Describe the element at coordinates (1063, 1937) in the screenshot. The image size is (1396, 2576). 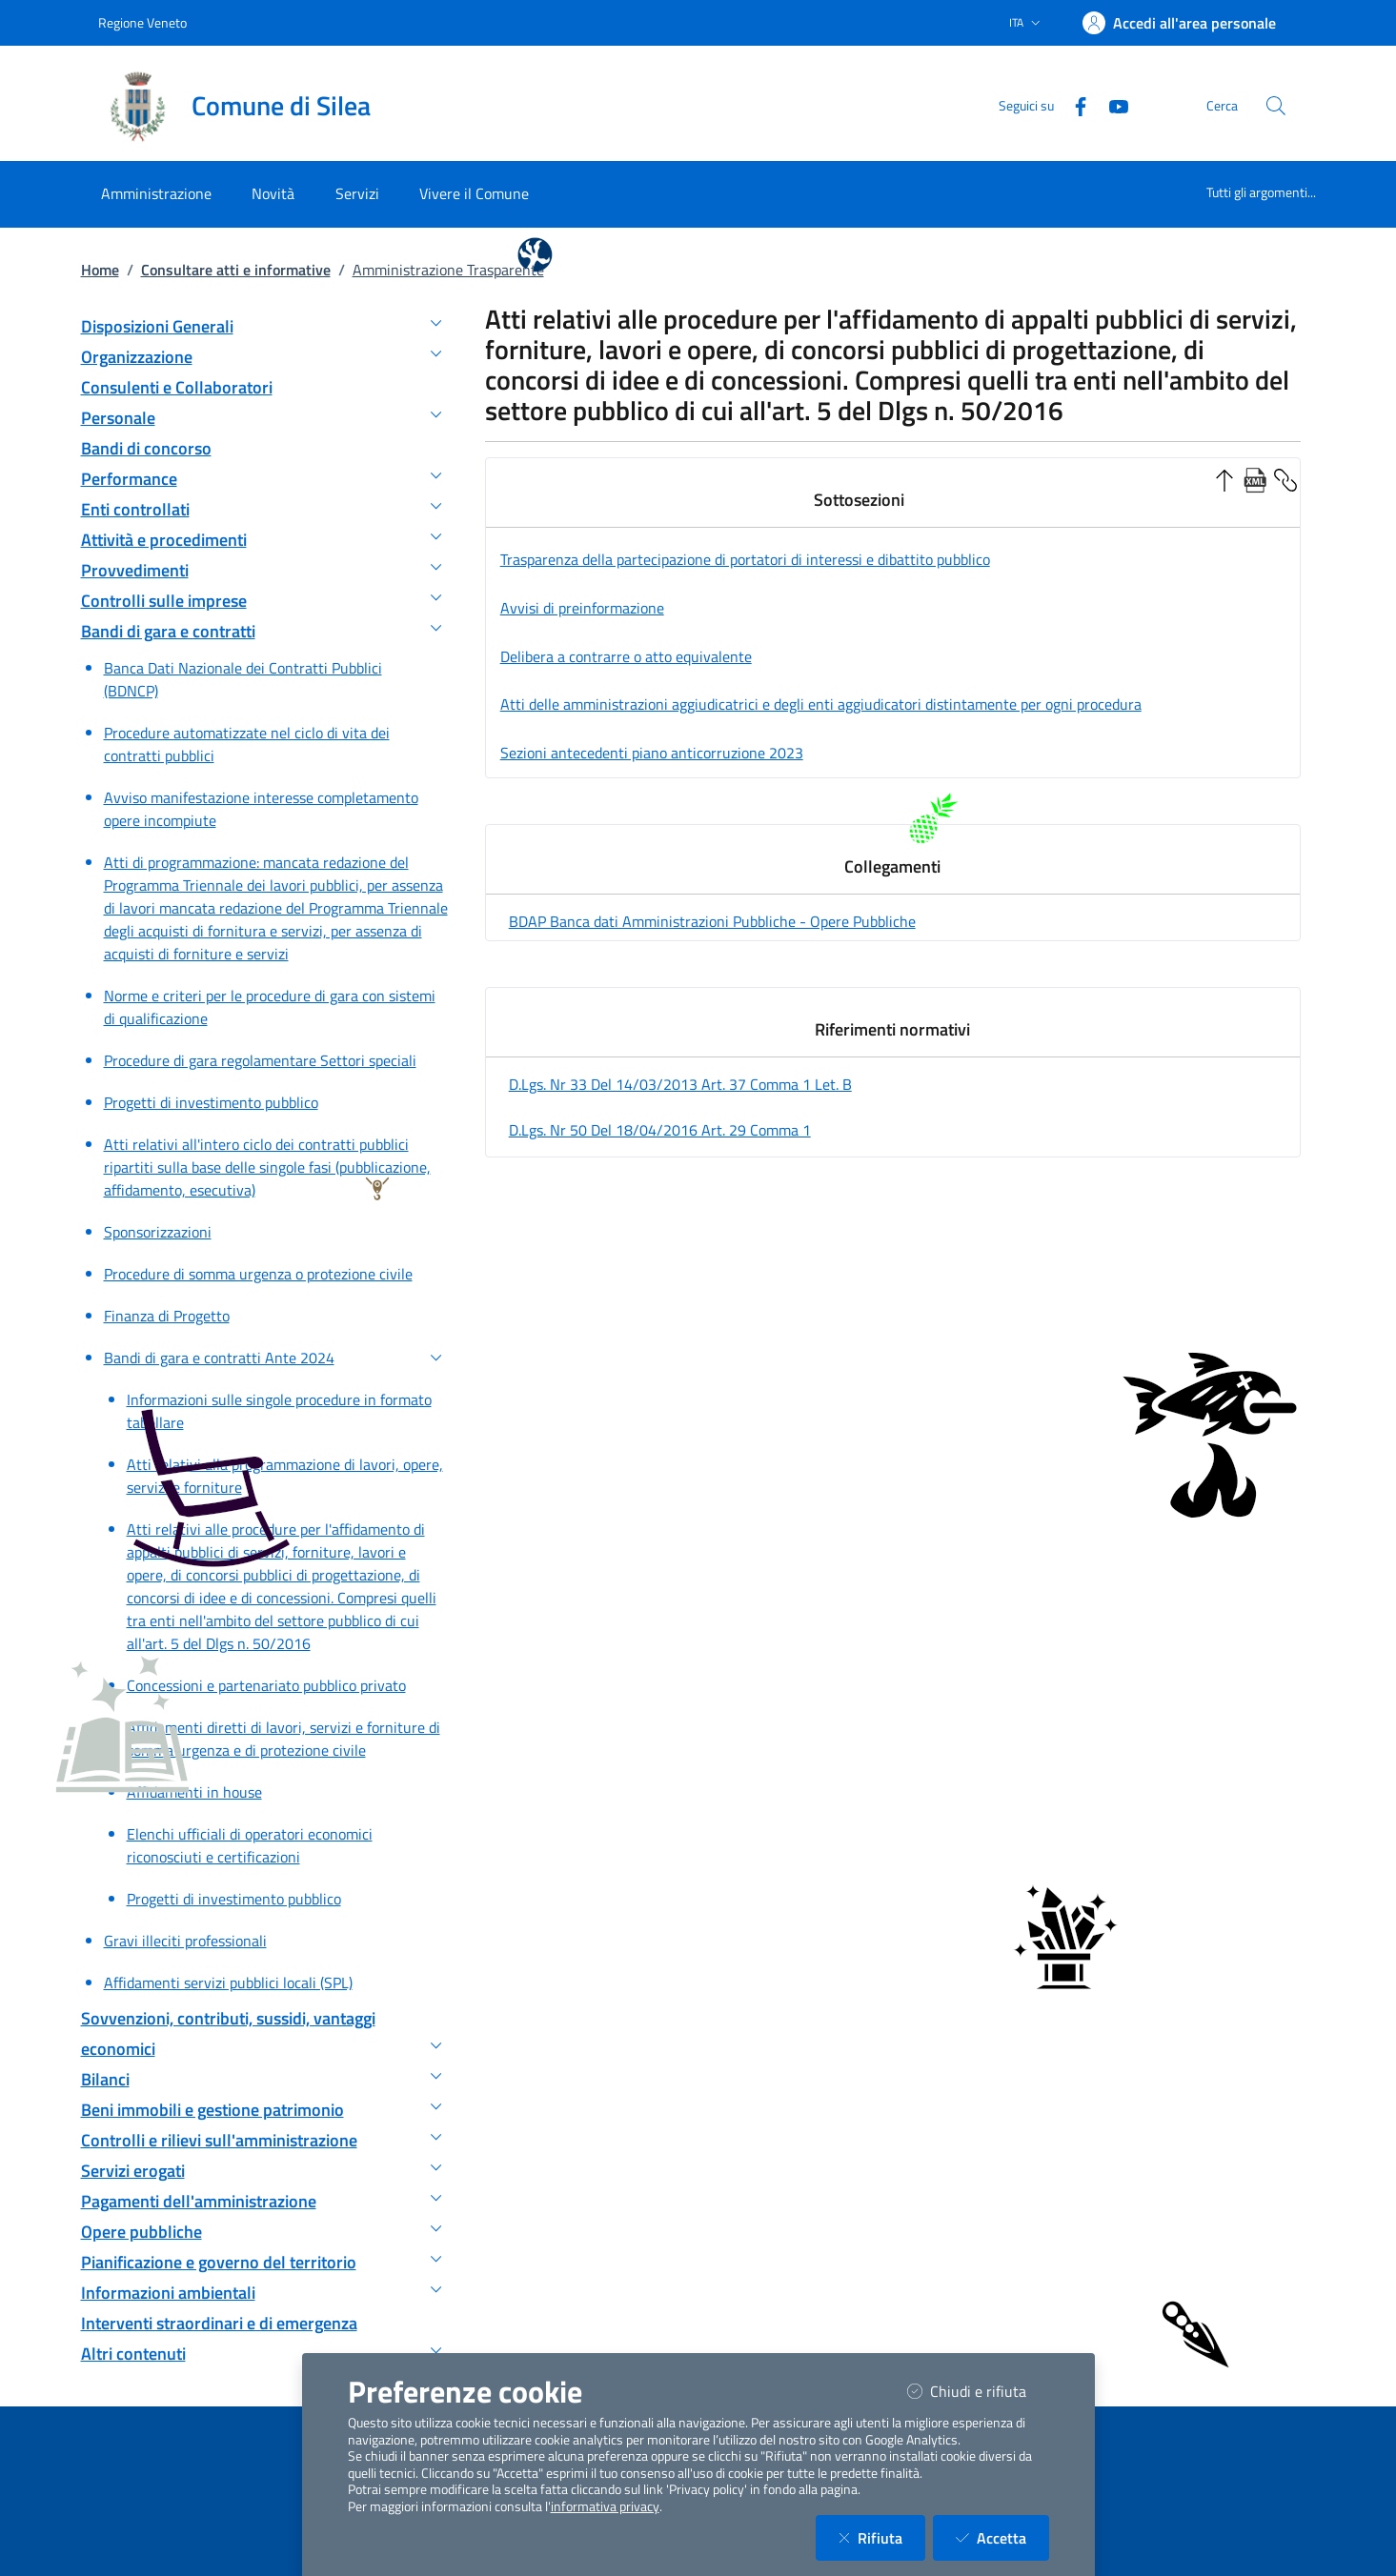
I see `access the crystal shrine location in-game` at that location.